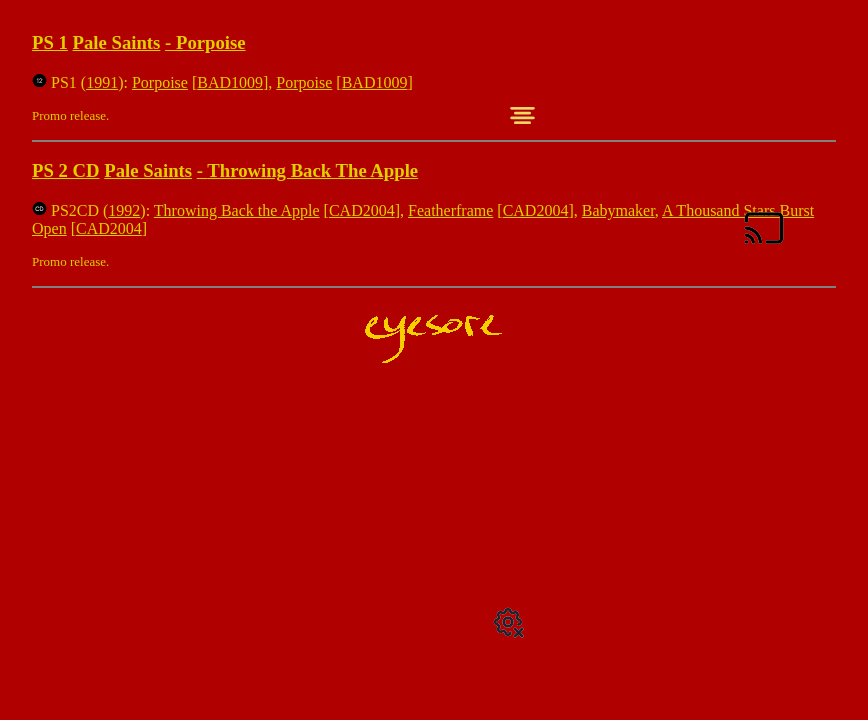 The image size is (868, 720). What do you see at coordinates (522, 115) in the screenshot?
I see `center-align text or content` at bounding box center [522, 115].